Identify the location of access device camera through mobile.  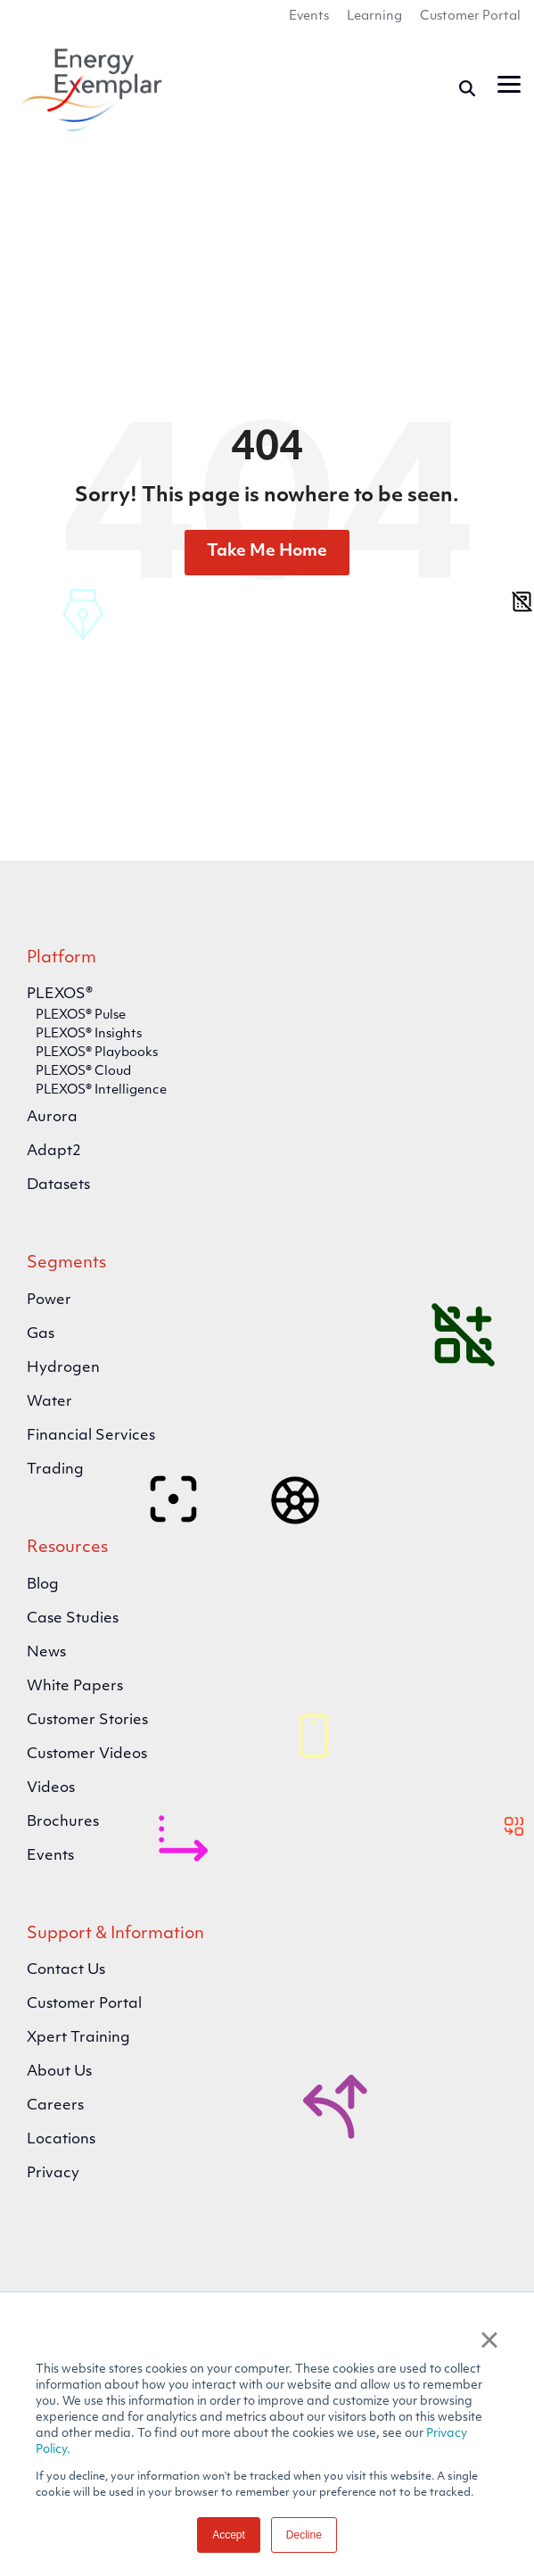
(314, 1736).